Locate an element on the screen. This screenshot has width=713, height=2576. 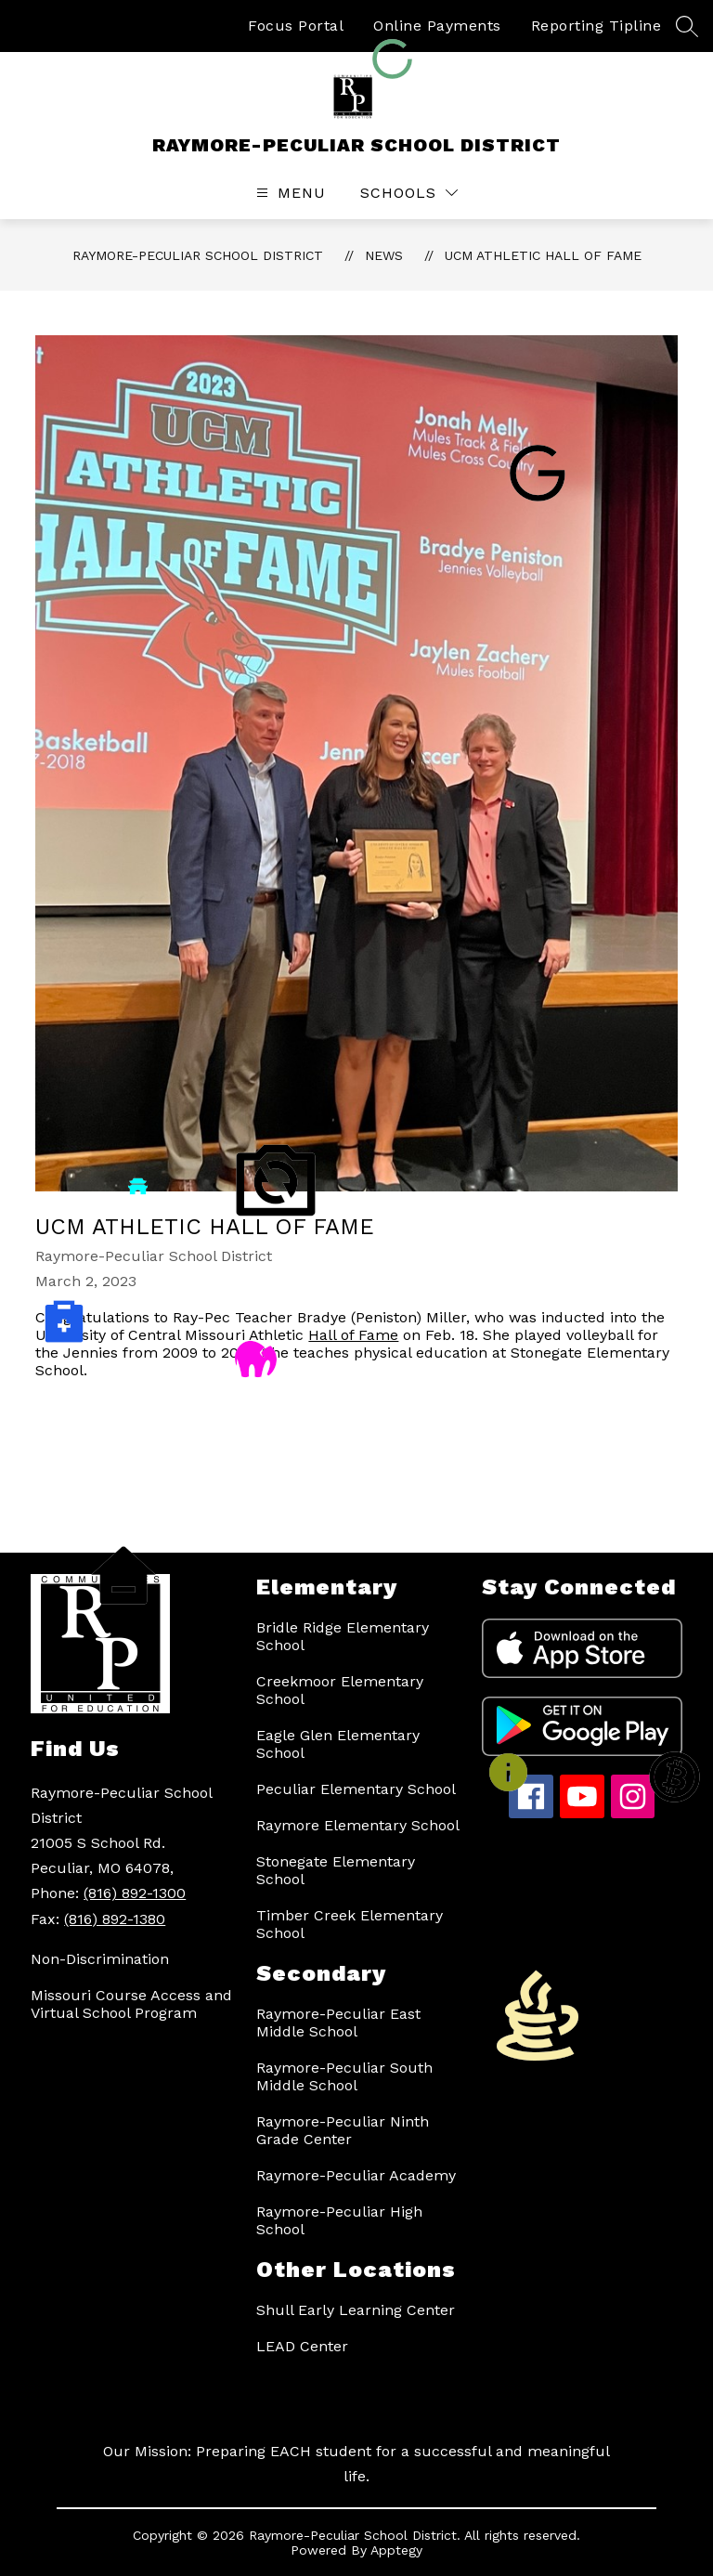
navigate to home screen is located at coordinates (123, 1578).